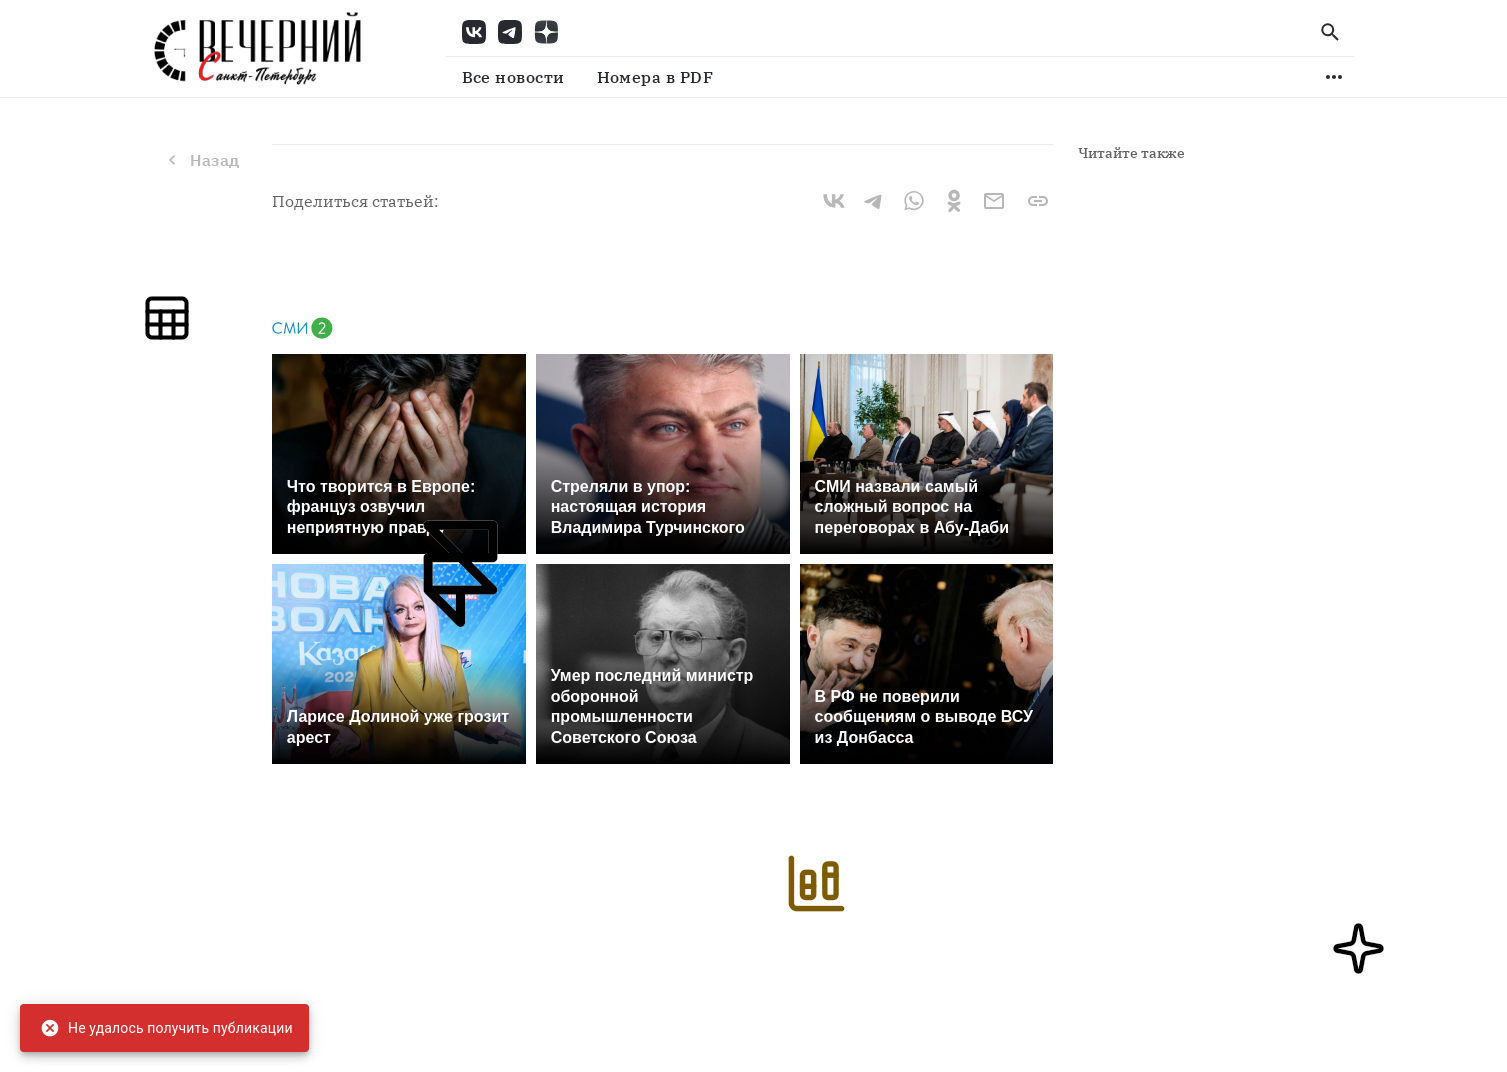  Describe the element at coordinates (460, 571) in the screenshot. I see `open Framer design tool` at that location.